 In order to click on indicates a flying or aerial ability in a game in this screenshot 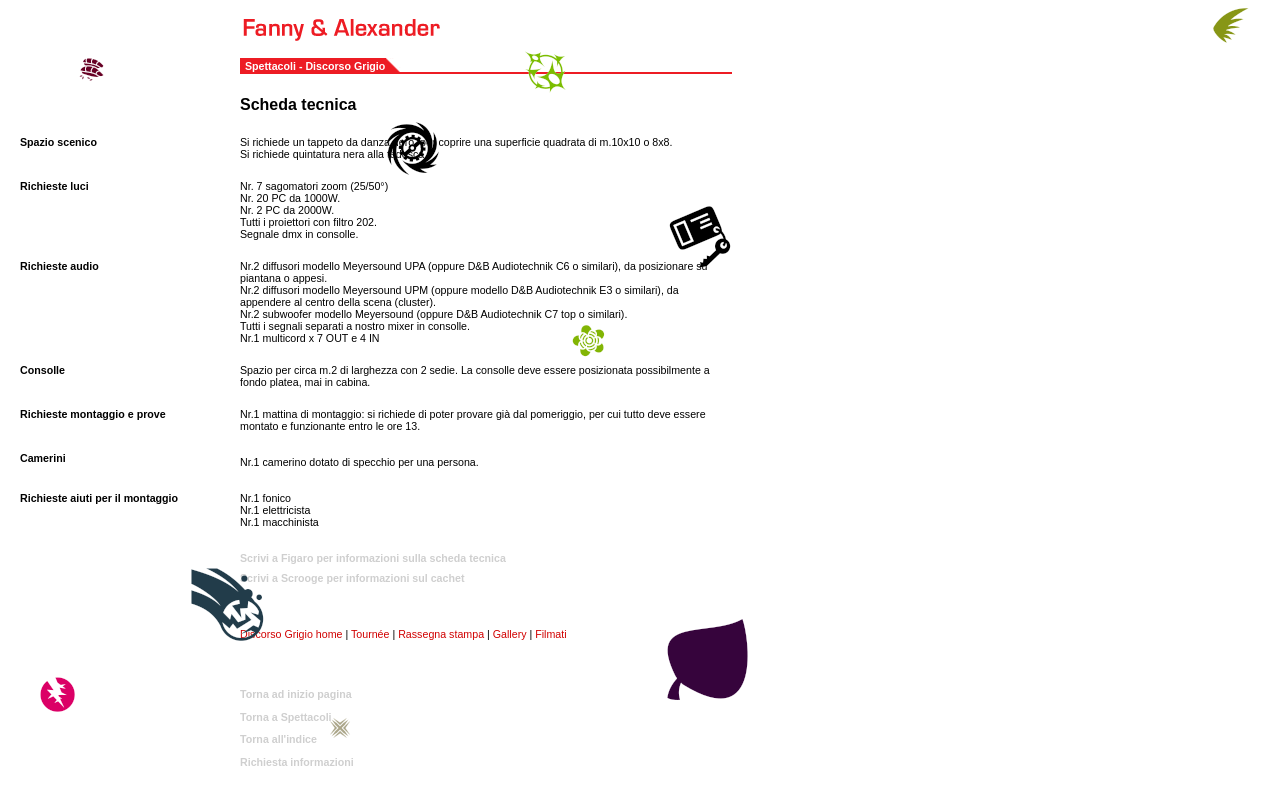, I will do `click(1231, 25)`.